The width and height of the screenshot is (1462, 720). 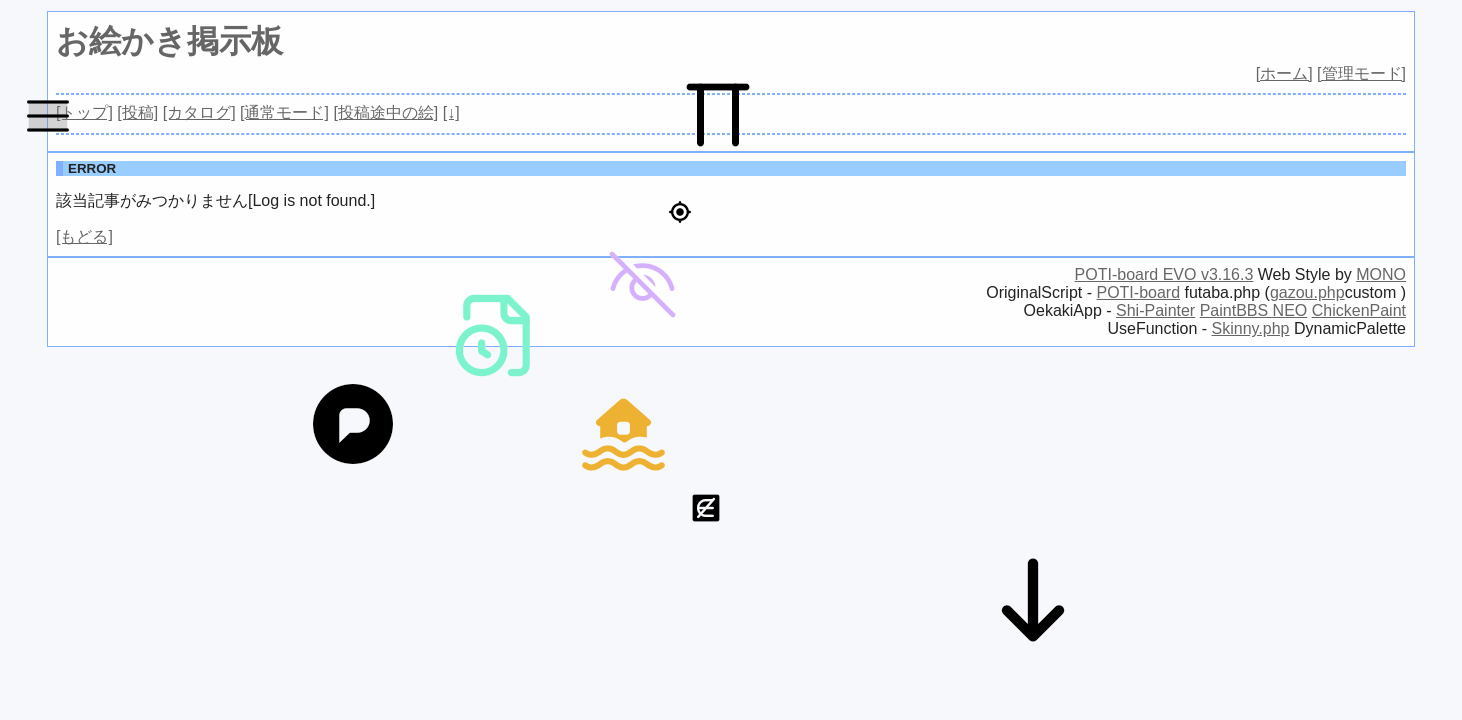 I want to click on view file history or recent changes, so click(x=496, y=335).